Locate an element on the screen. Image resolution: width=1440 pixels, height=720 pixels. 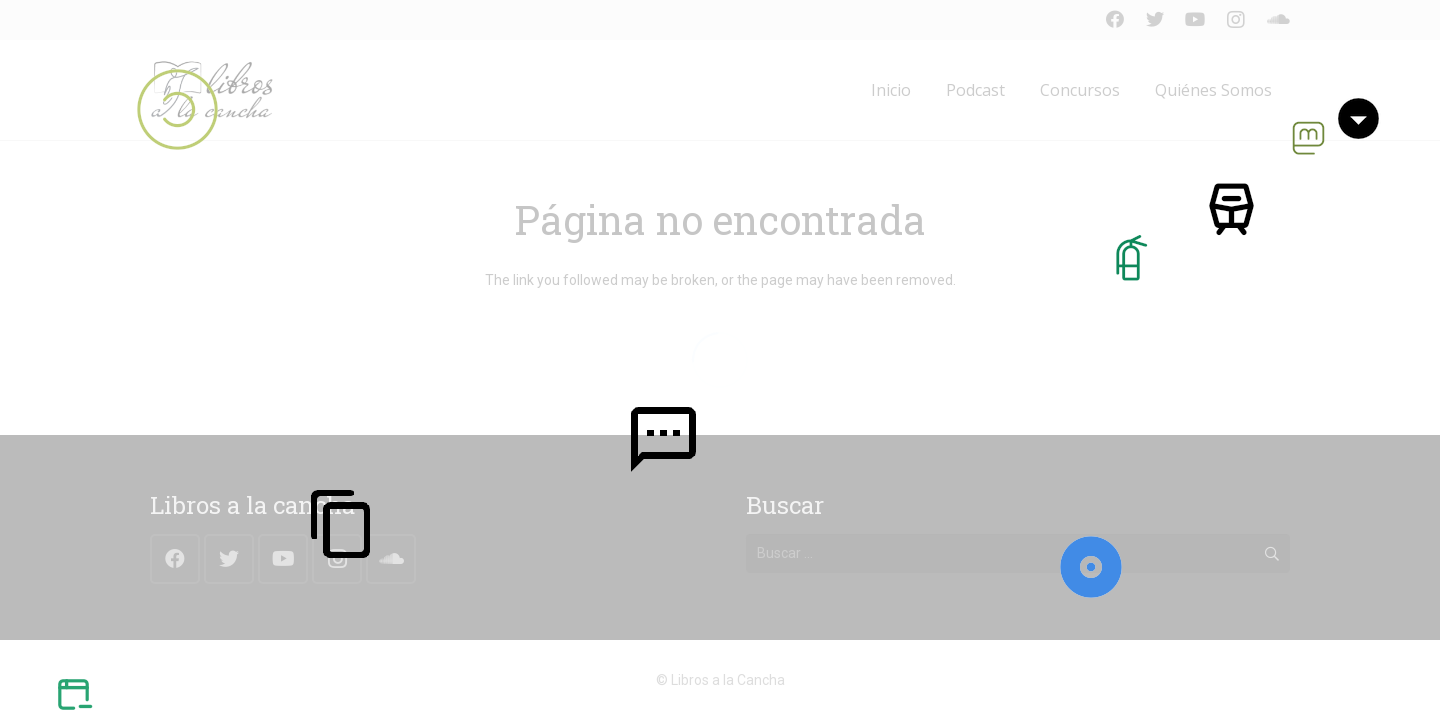
indicates copyleft licensing status is located at coordinates (177, 109).